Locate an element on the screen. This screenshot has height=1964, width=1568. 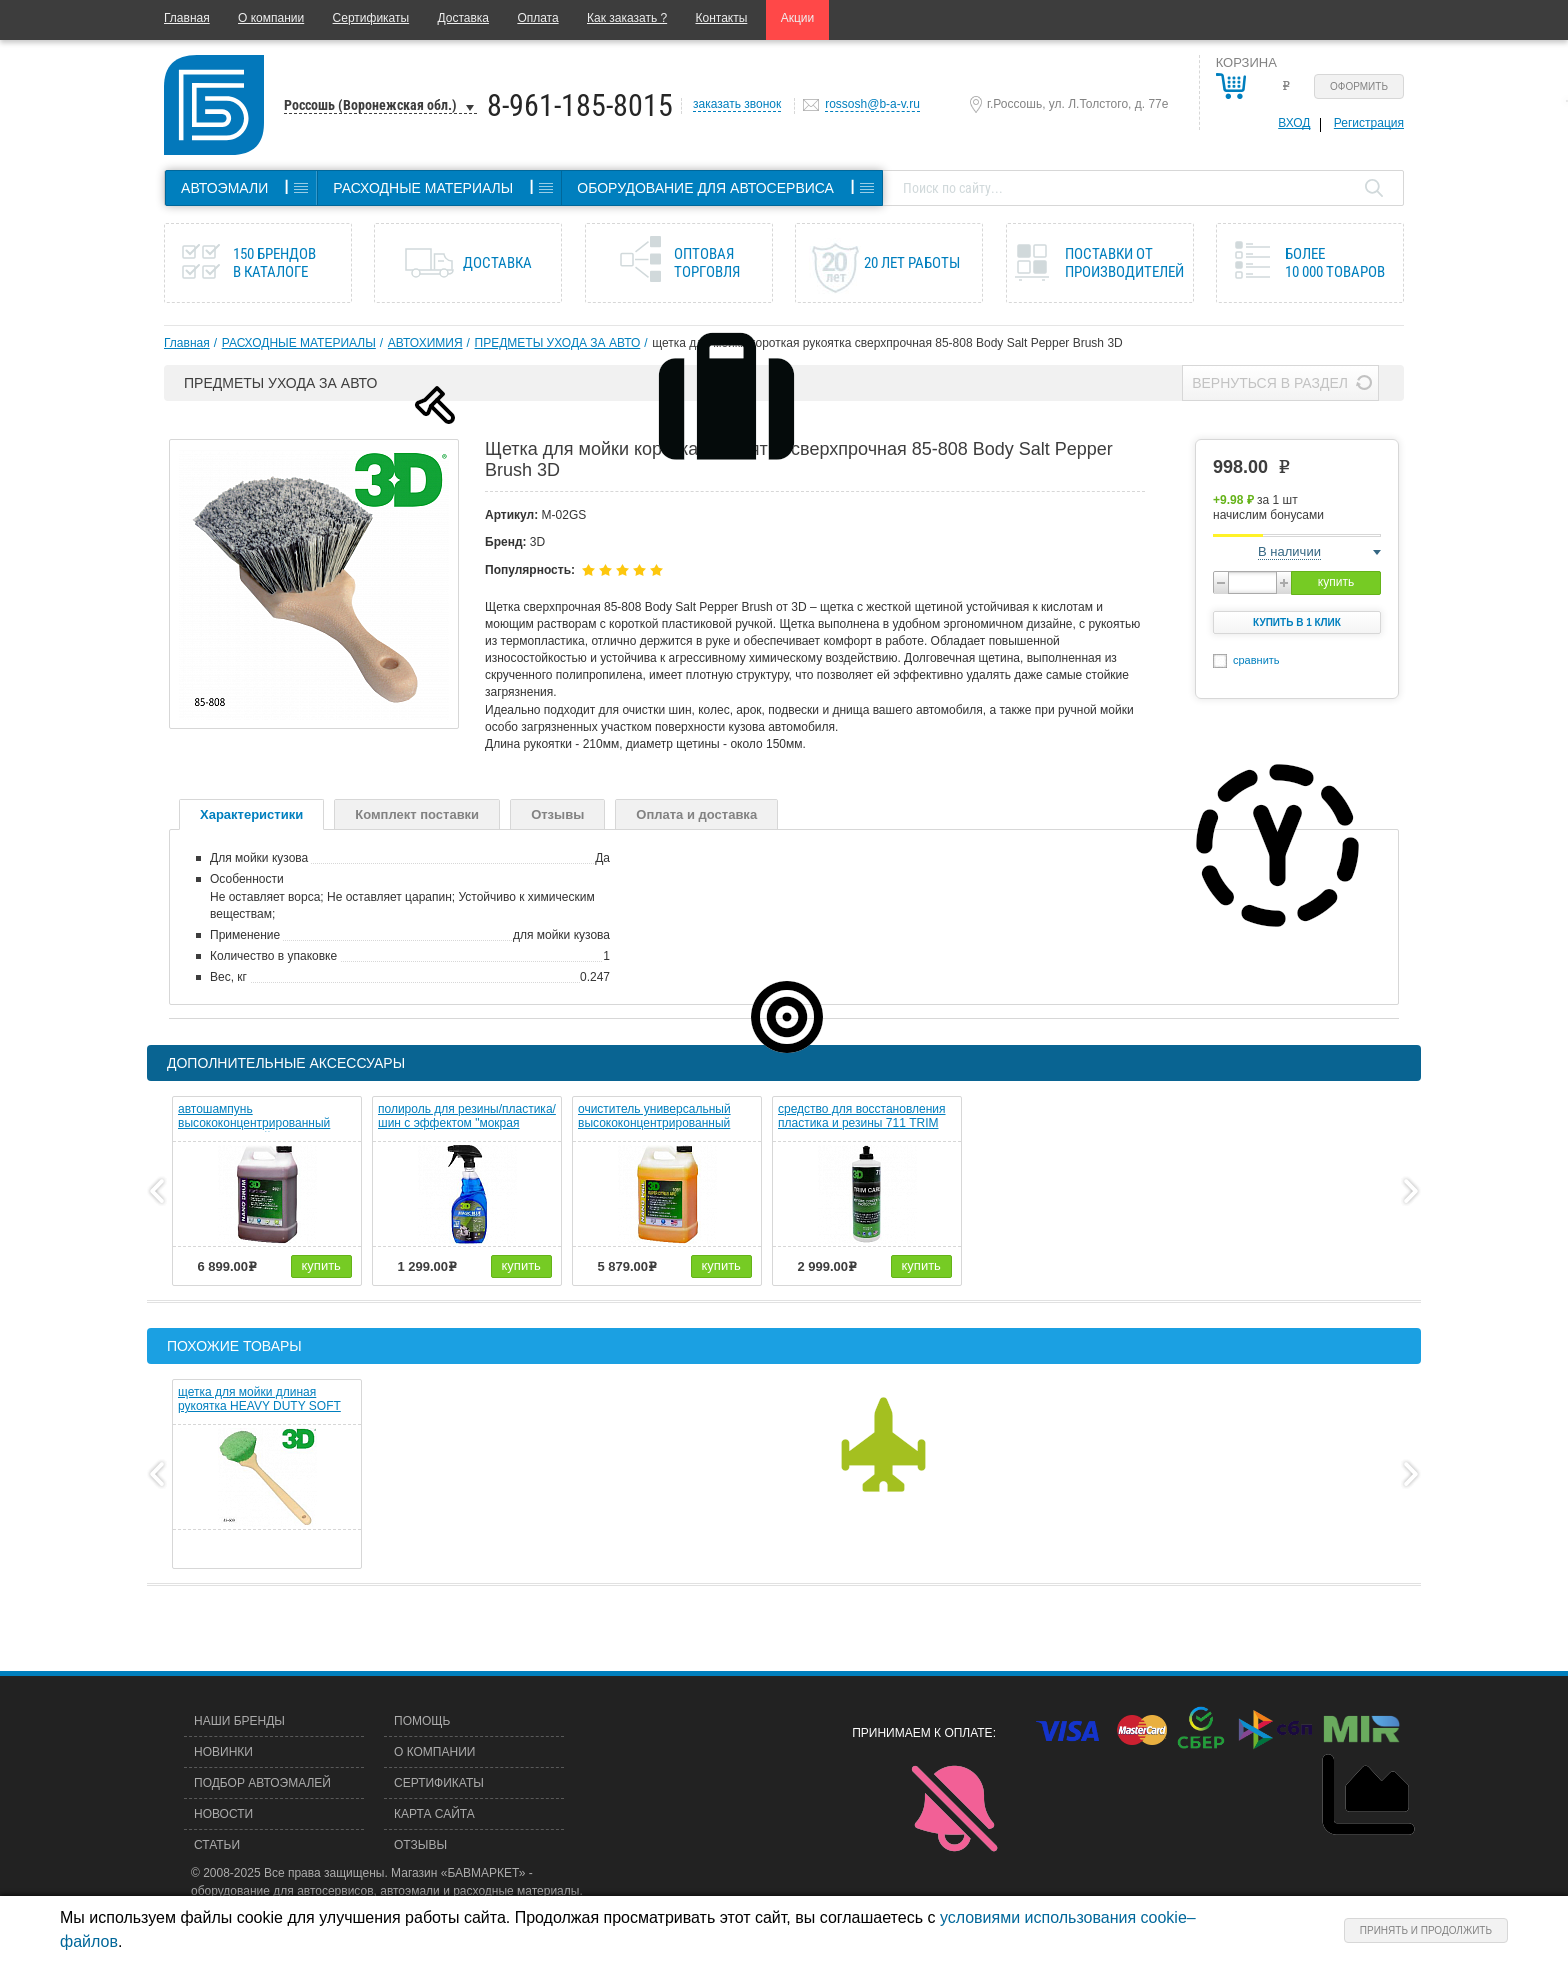
mute notifications is located at coordinates (954, 1808).